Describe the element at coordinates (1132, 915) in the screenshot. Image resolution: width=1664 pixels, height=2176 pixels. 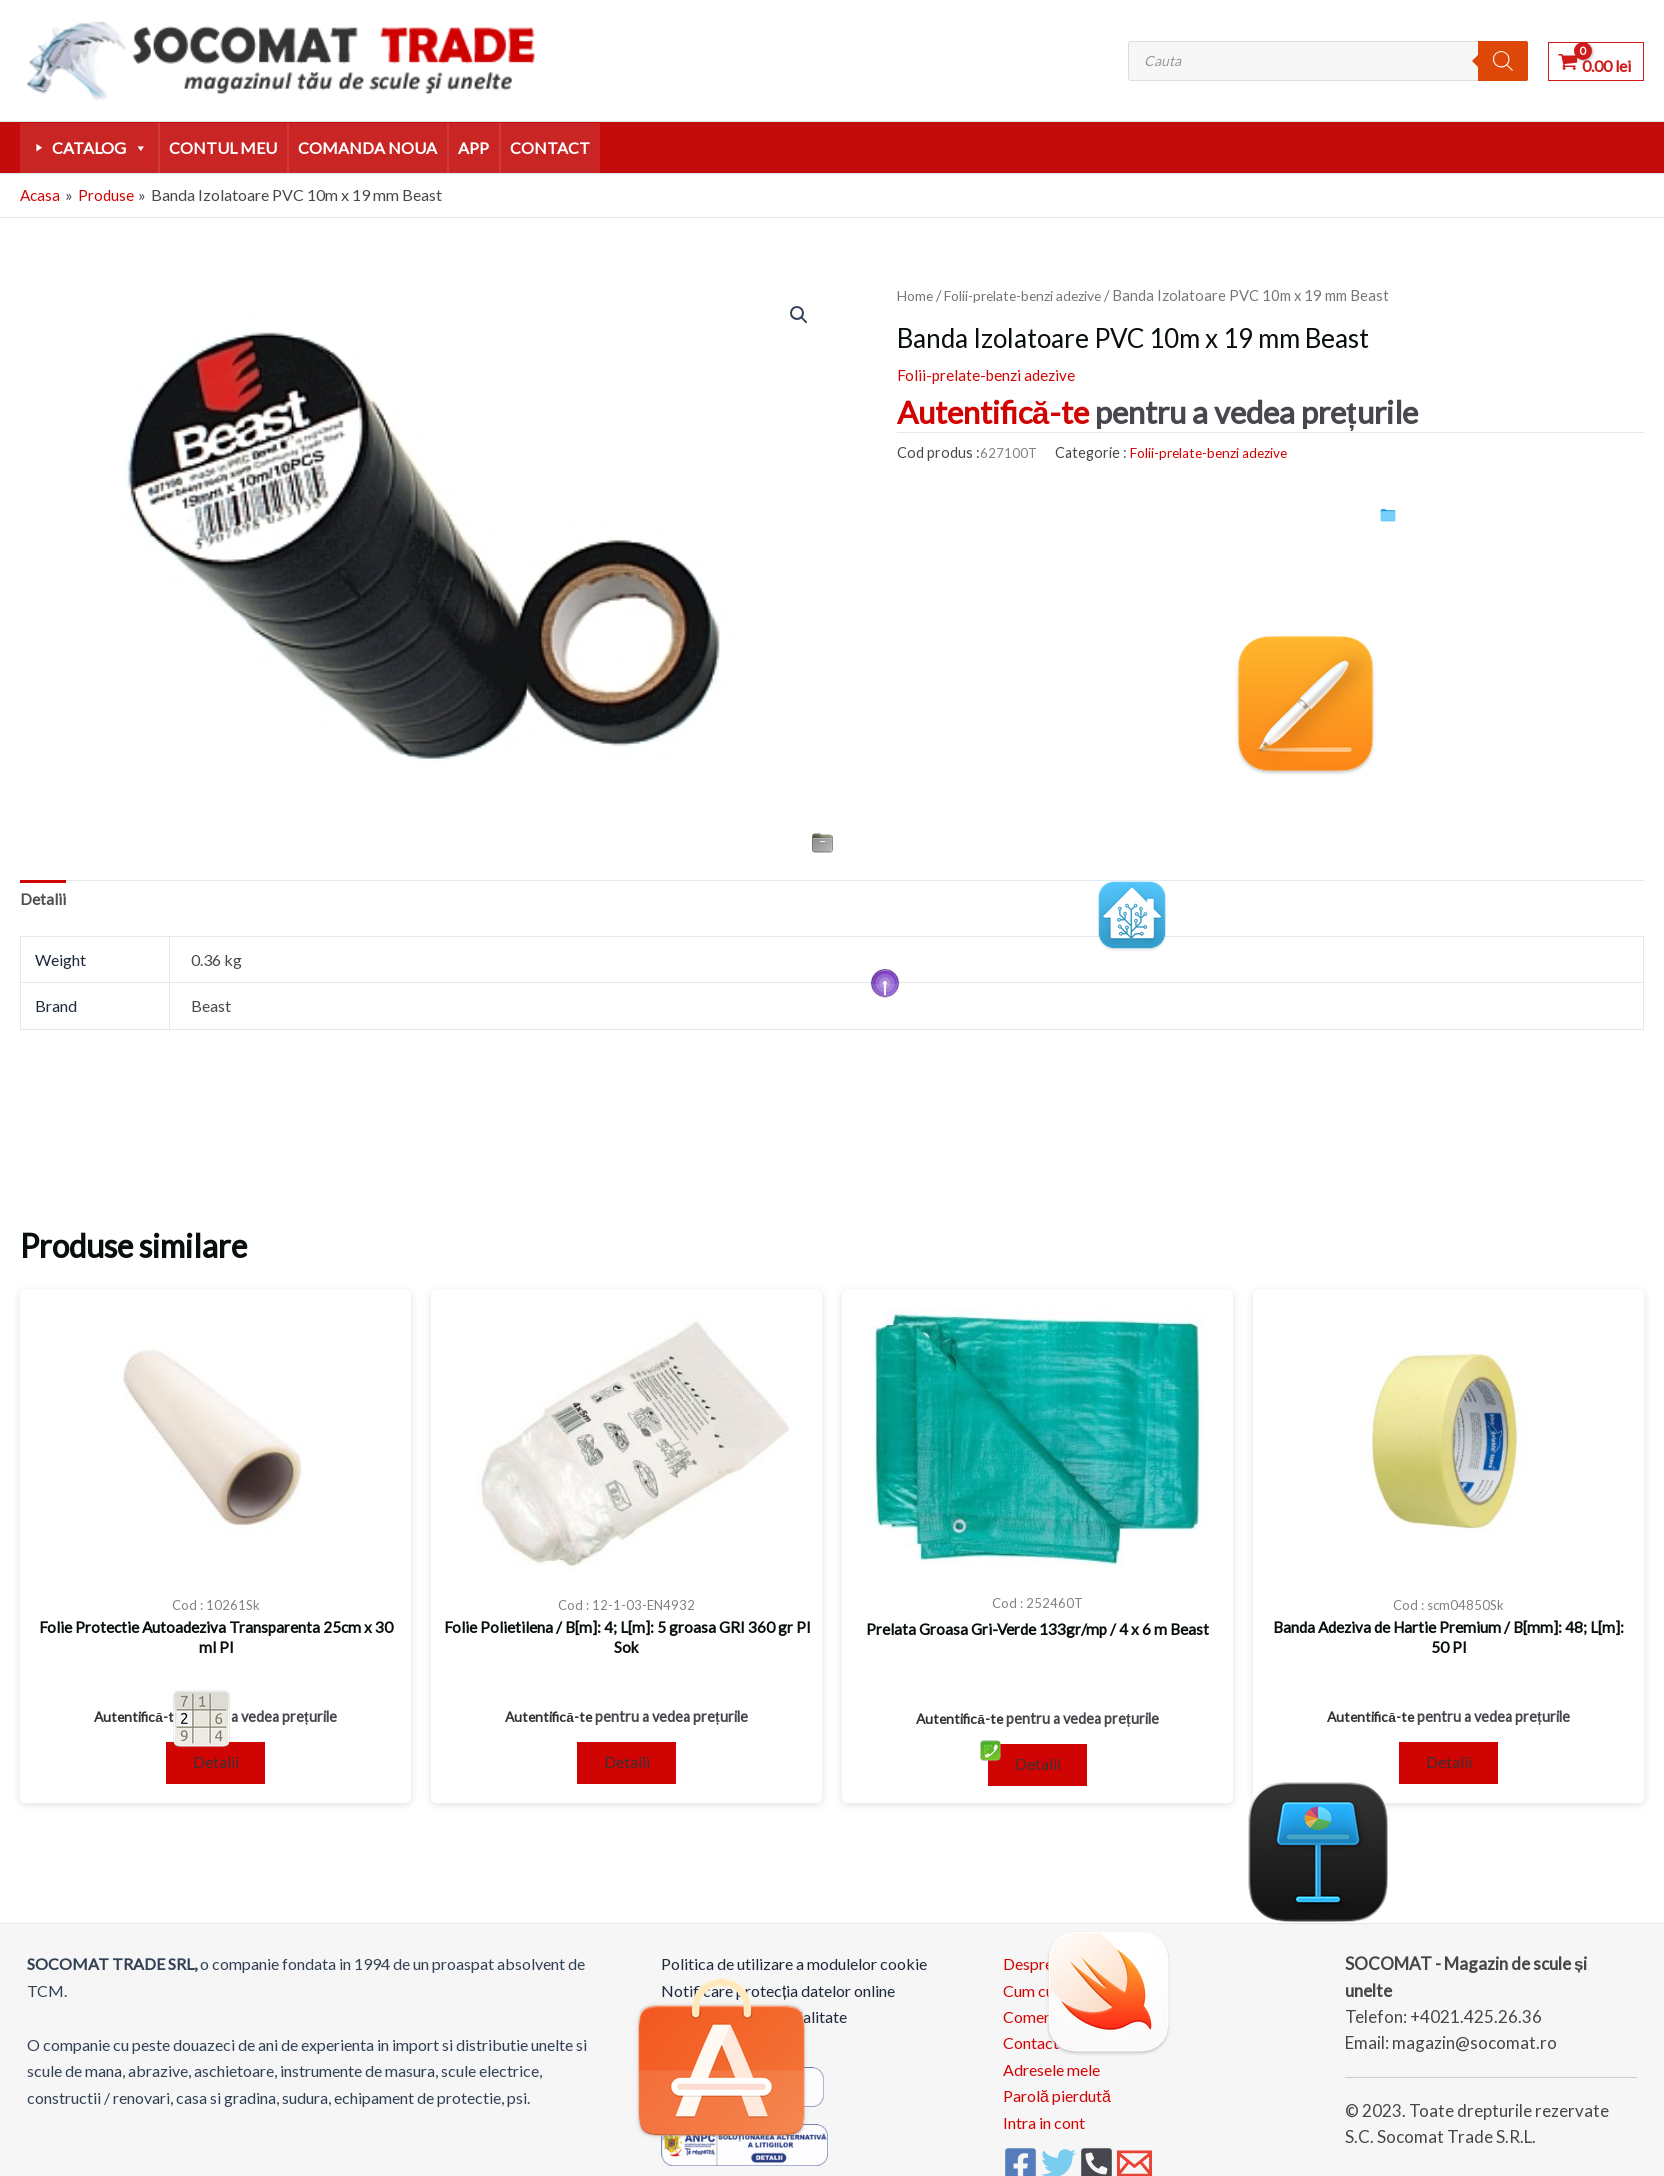
I see `open the home assistant app` at that location.